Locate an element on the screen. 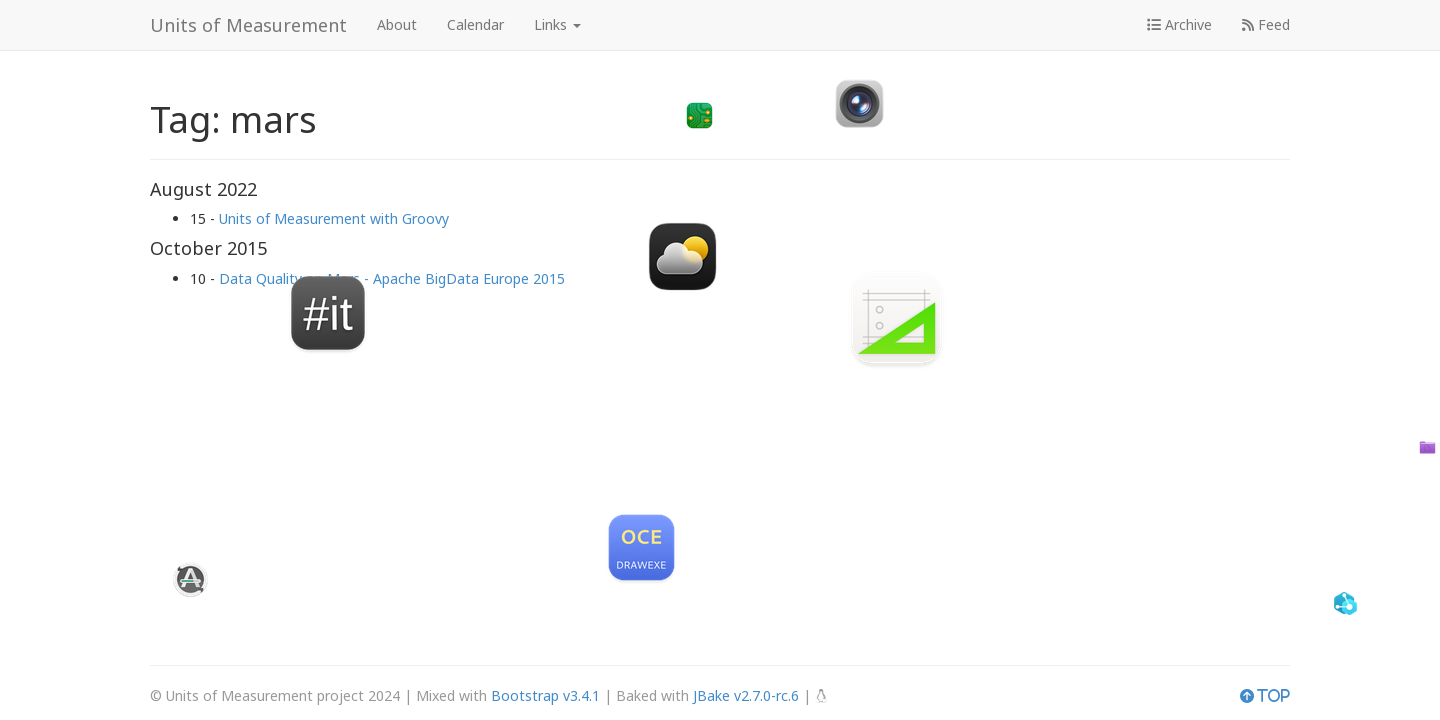 This screenshot has width=1440, height=720. open your documents folder is located at coordinates (1427, 447).